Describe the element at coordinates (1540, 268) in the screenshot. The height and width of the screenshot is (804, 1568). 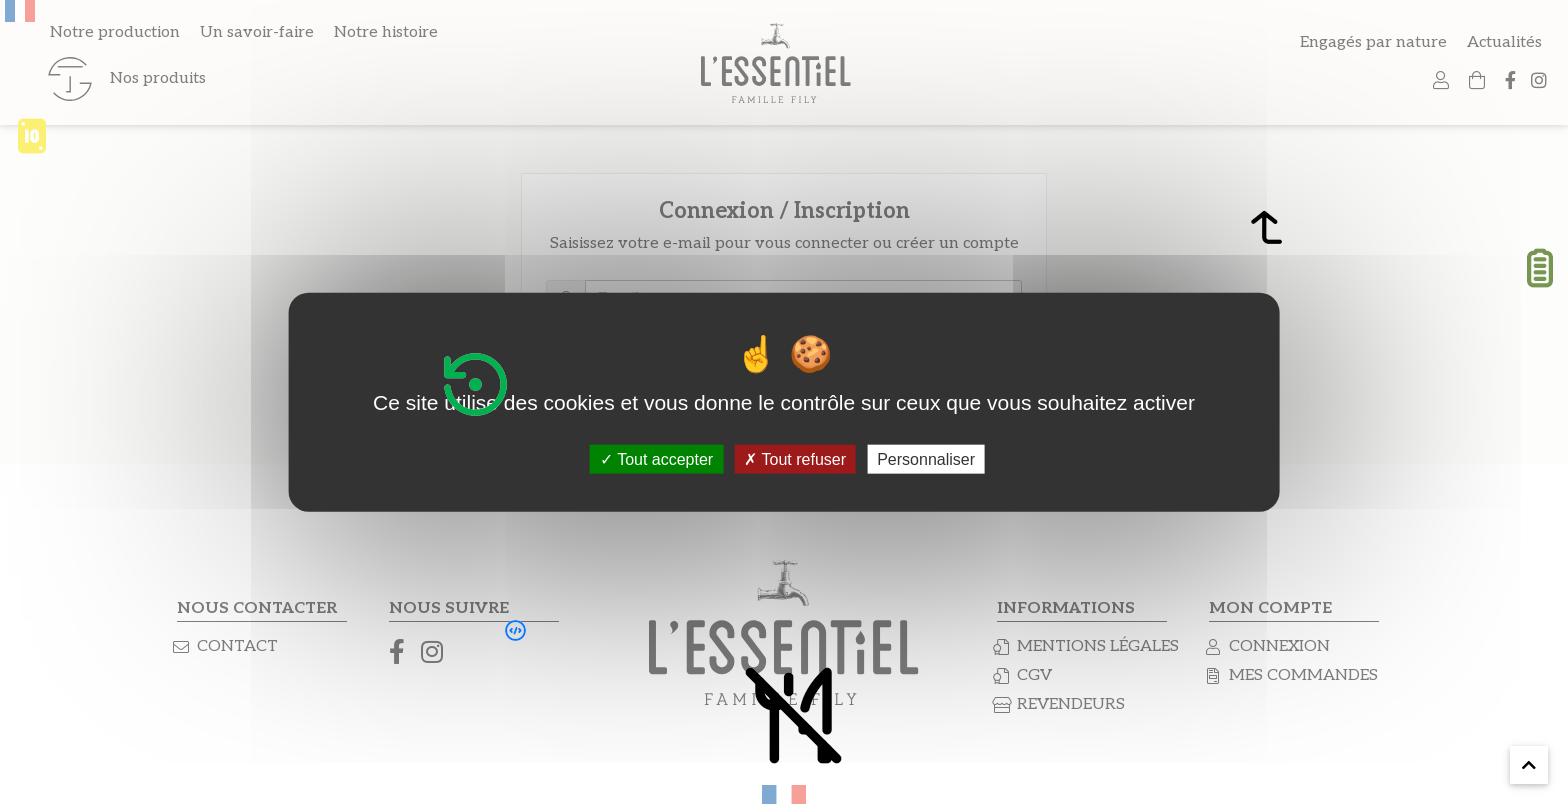
I see `indicates high battery level` at that location.